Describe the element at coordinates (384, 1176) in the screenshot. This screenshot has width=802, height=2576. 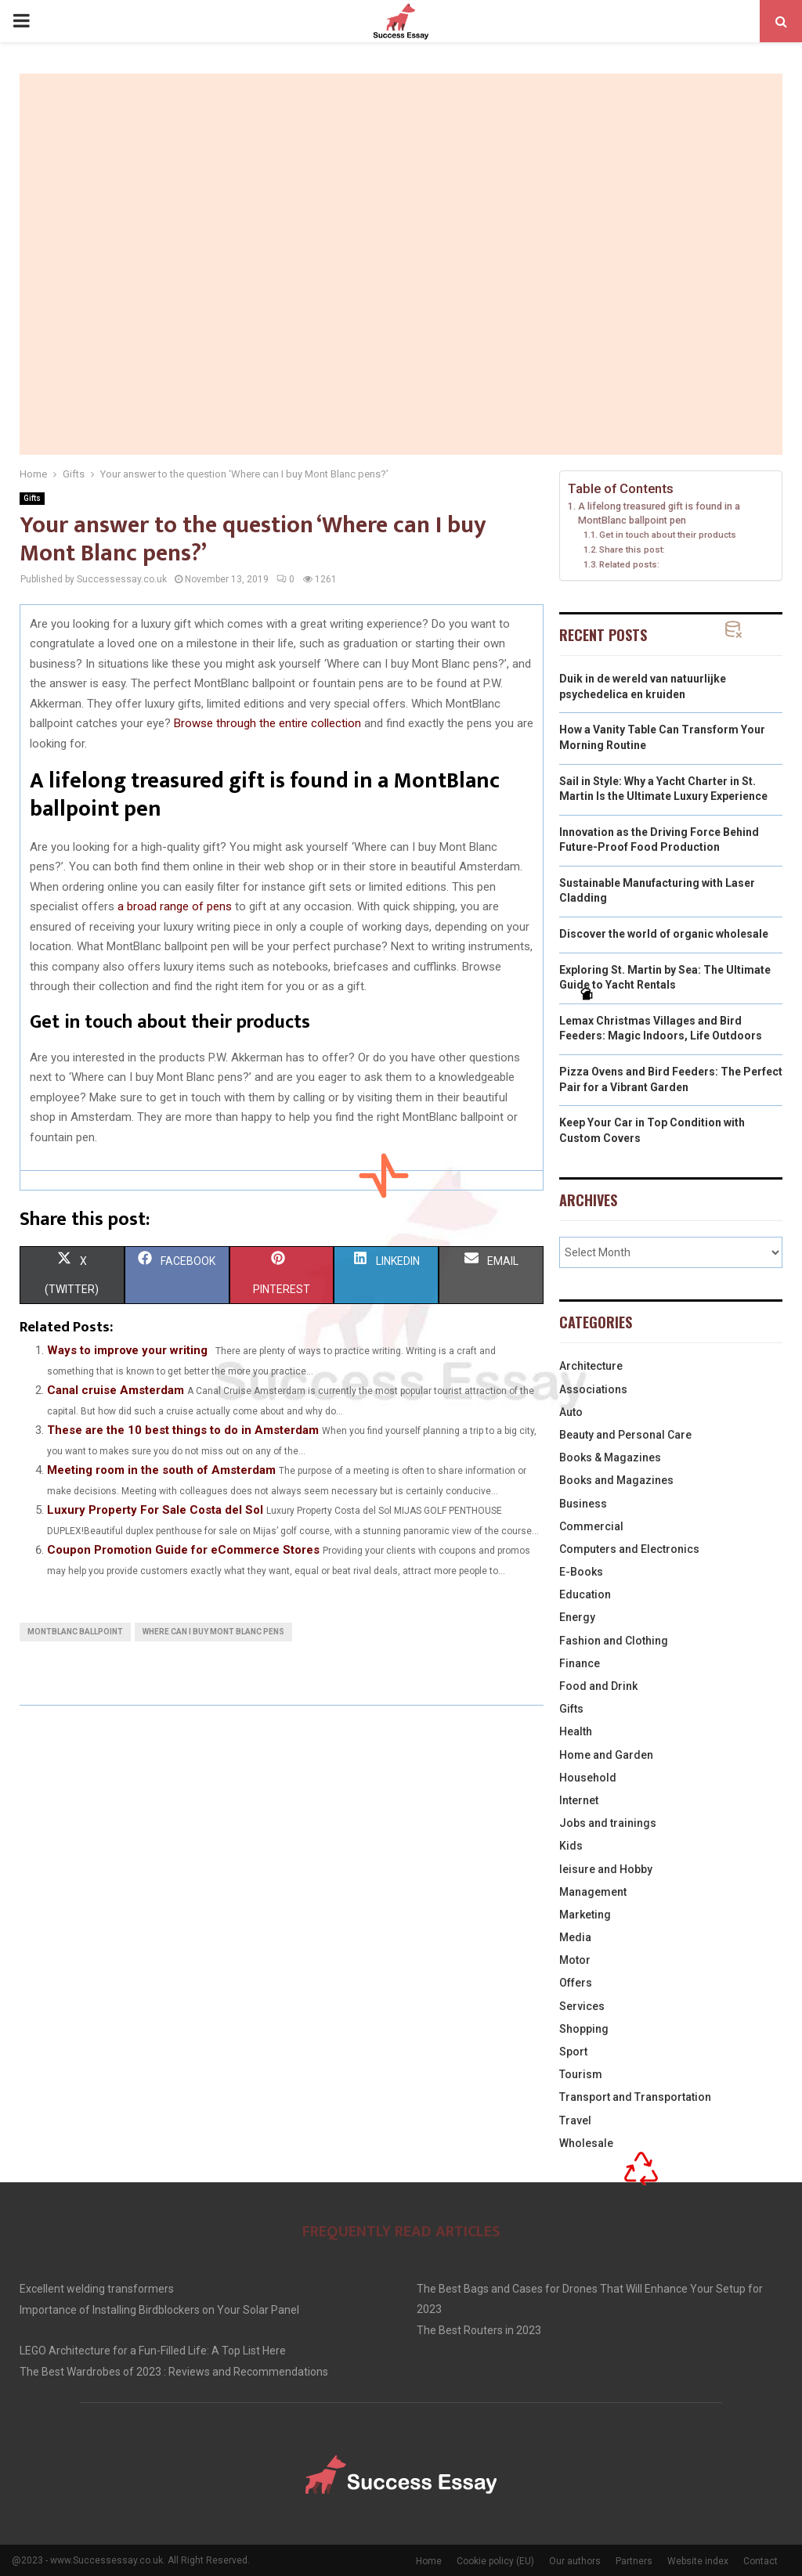
I see `adjust sawtooth wave settings in audio editor` at that location.